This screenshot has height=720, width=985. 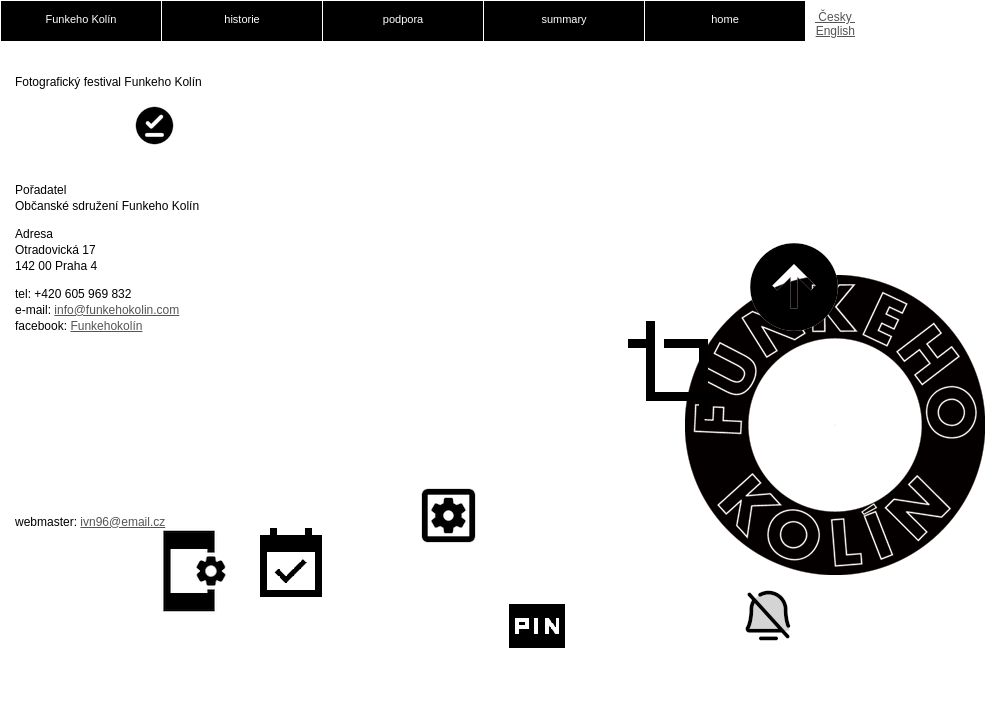 I want to click on indicates content is available offline, so click(x=154, y=125).